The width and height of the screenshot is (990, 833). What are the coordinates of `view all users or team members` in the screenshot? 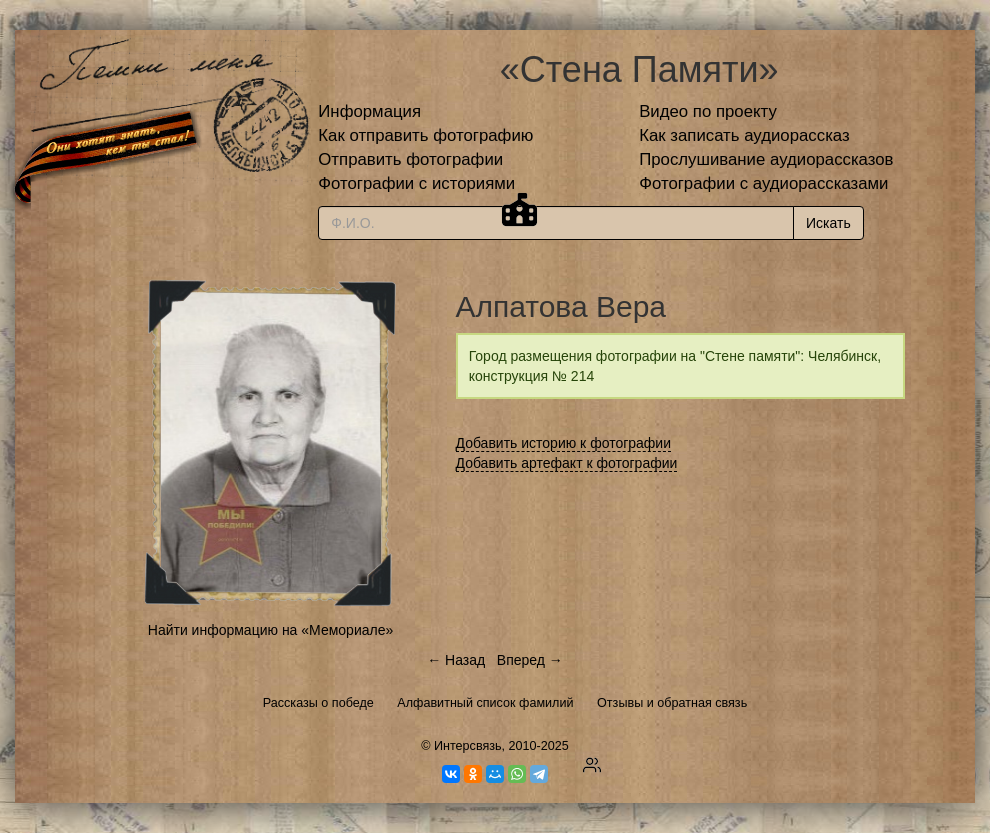 It's located at (592, 765).